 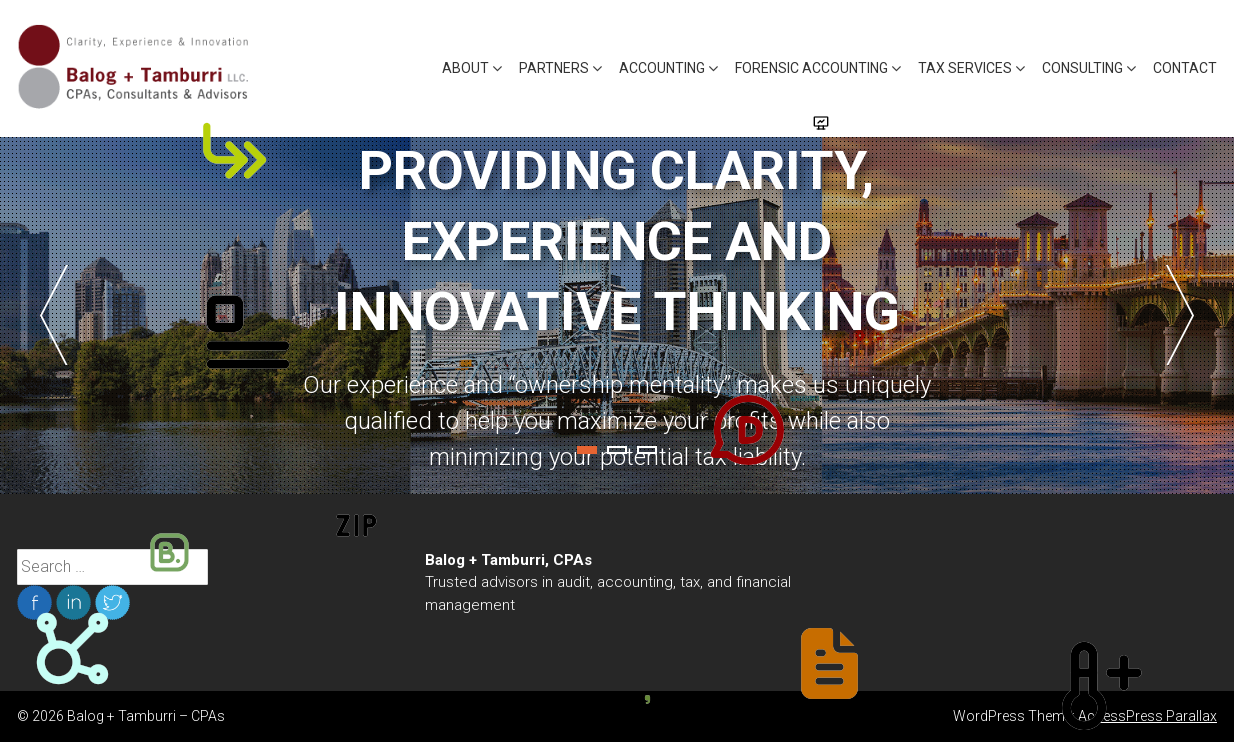 What do you see at coordinates (72, 648) in the screenshot?
I see `access affiliate or referral program` at bounding box center [72, 648].